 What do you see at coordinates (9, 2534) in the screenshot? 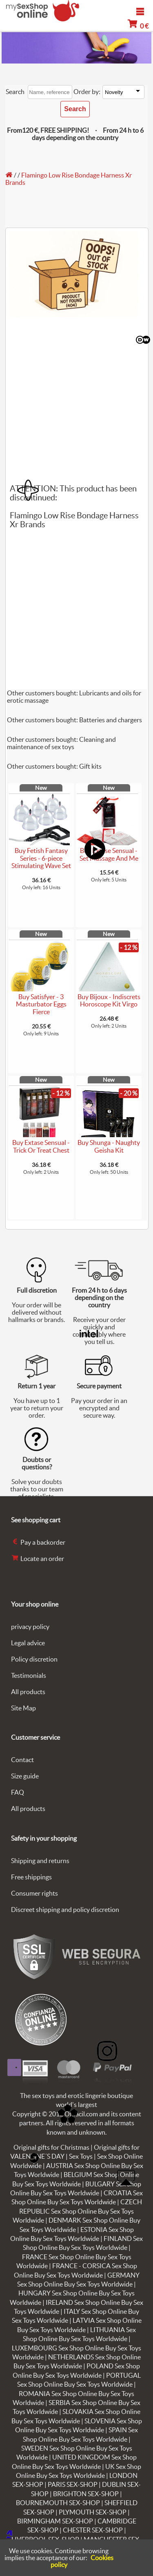
I see `visit gsmarena website for phone specs and reviews` at bounding box center [9, 2534].